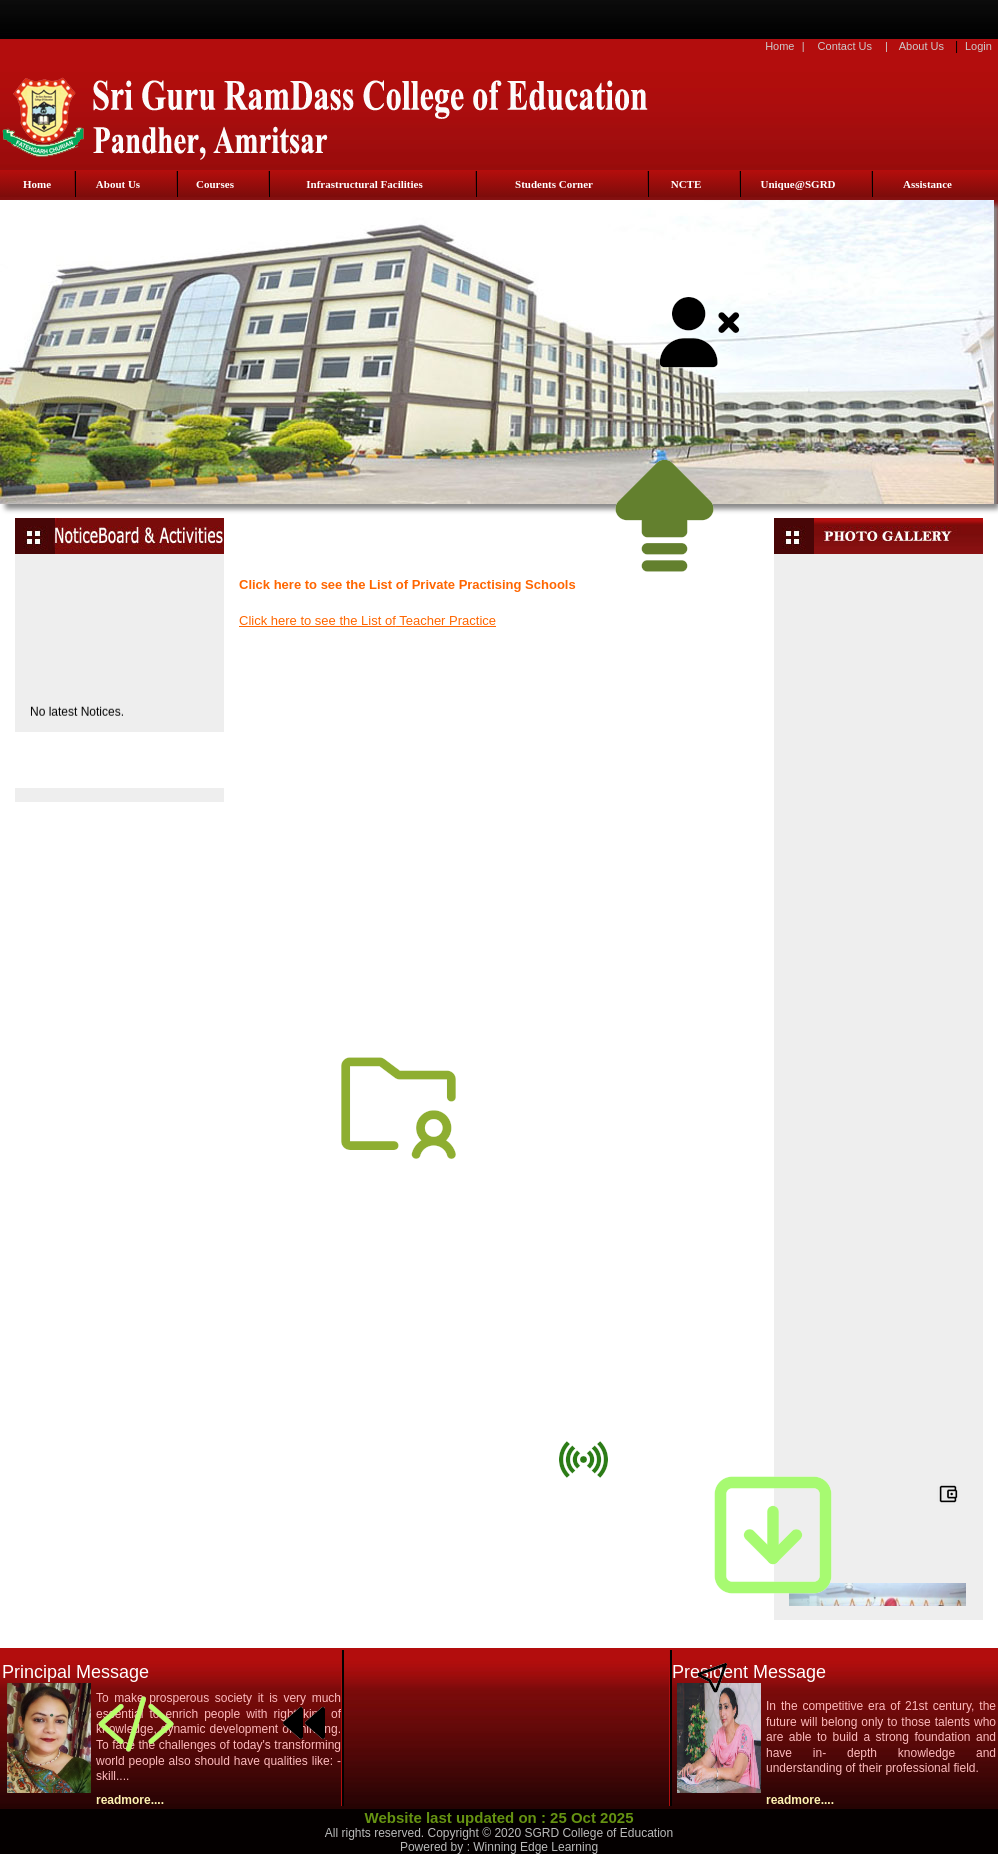 Image resolution: width=998 pixels, height=1854 pixels. What do you see at coordinates (712, 1677) in the screenshot?
I see `share your current location` at bounding box center [712, 1677].